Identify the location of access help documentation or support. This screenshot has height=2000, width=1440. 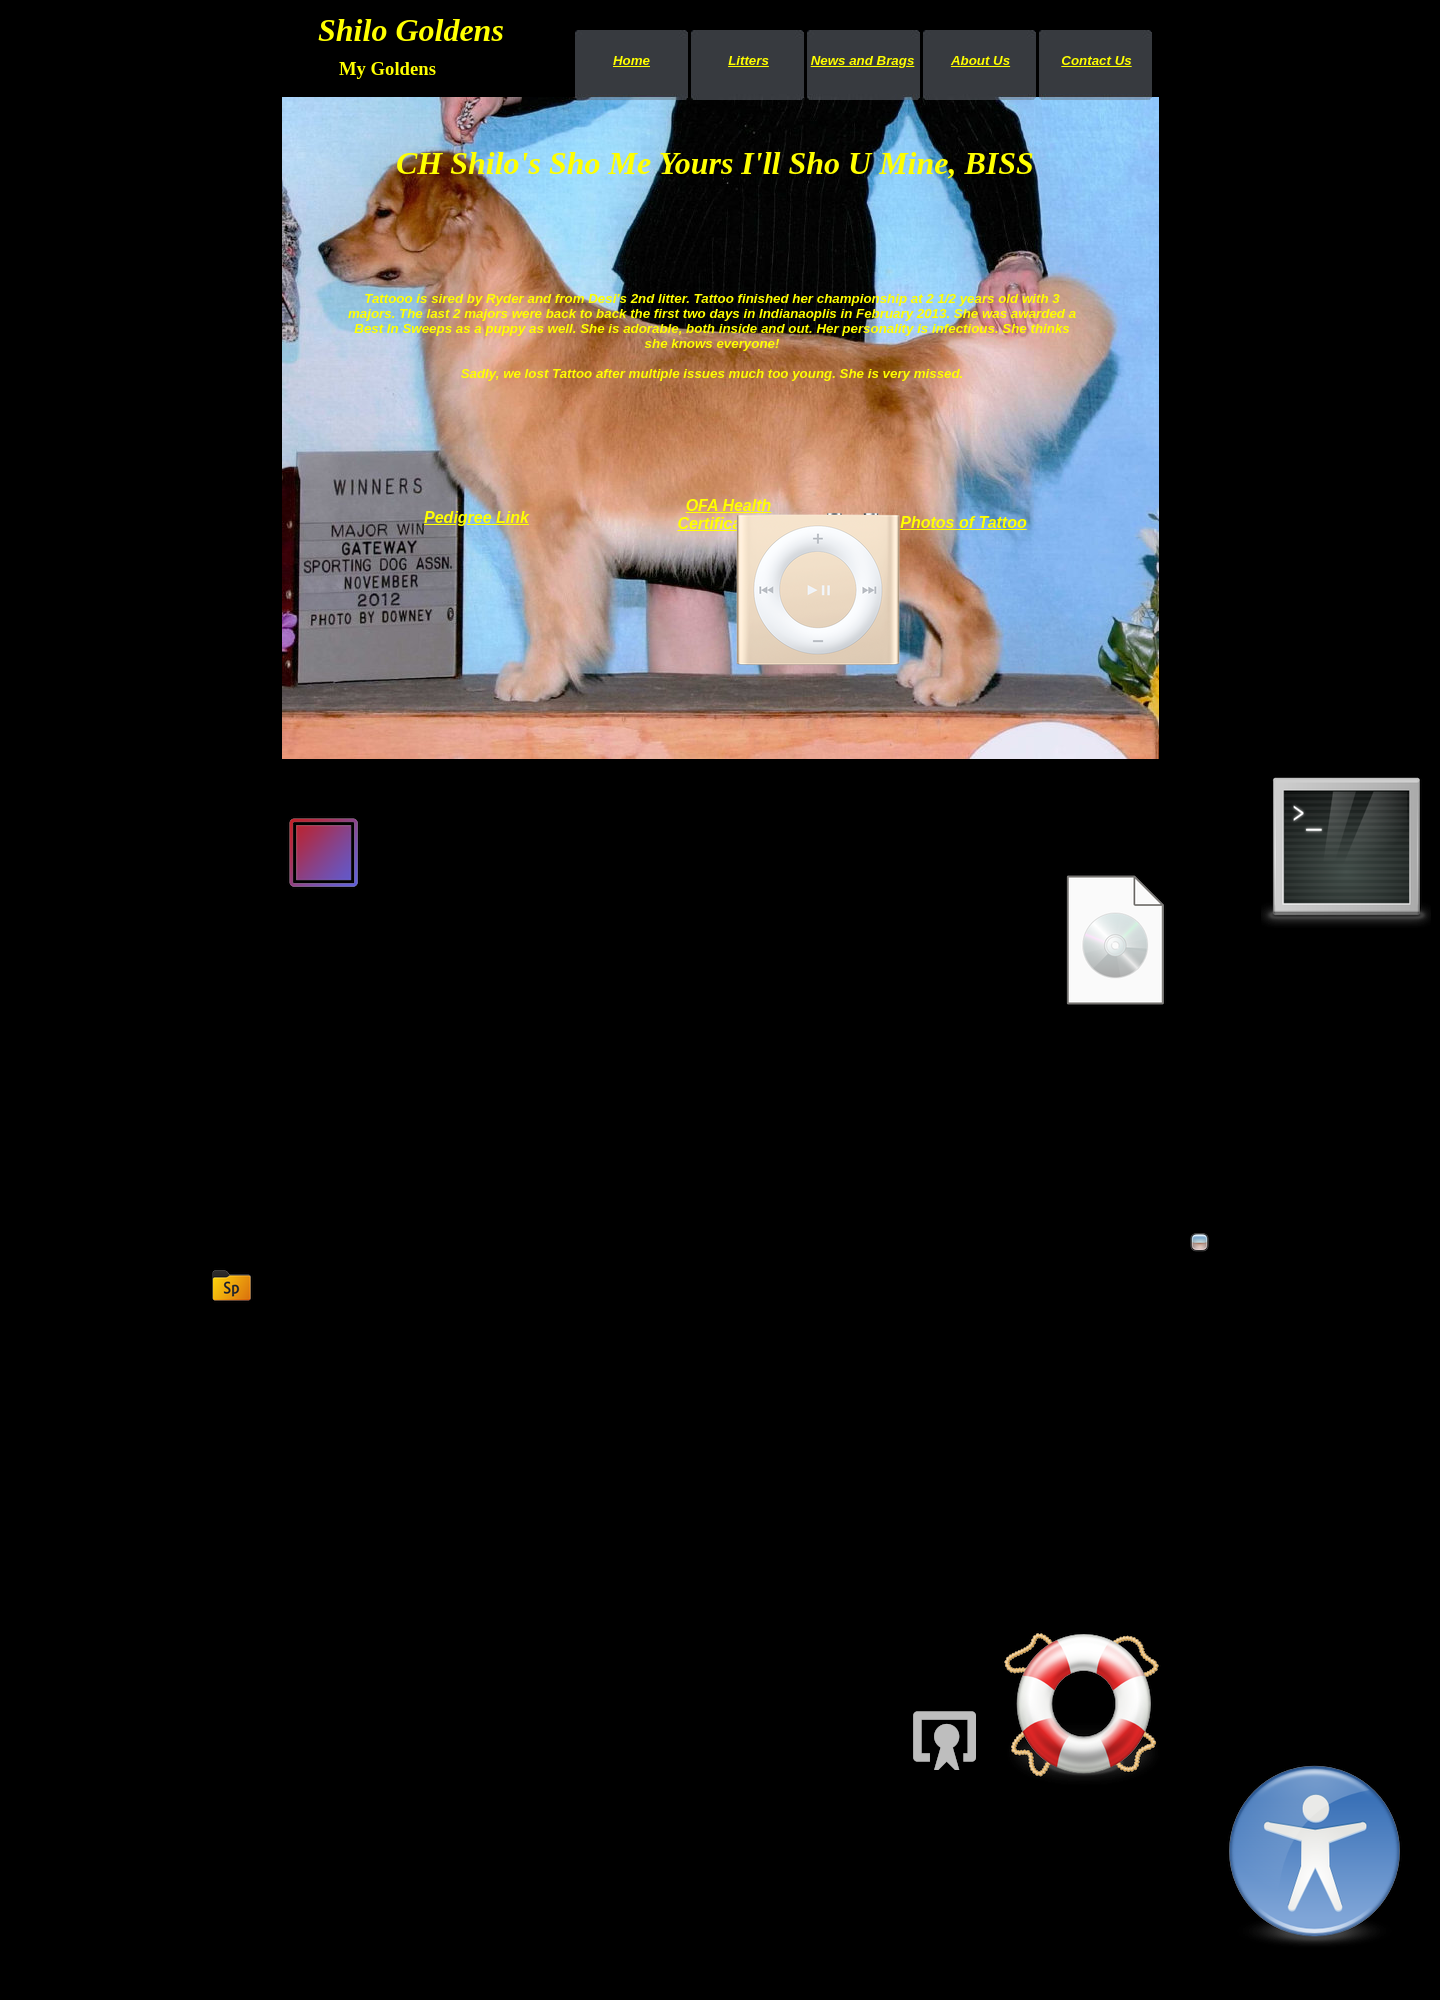
(1083, 1706).